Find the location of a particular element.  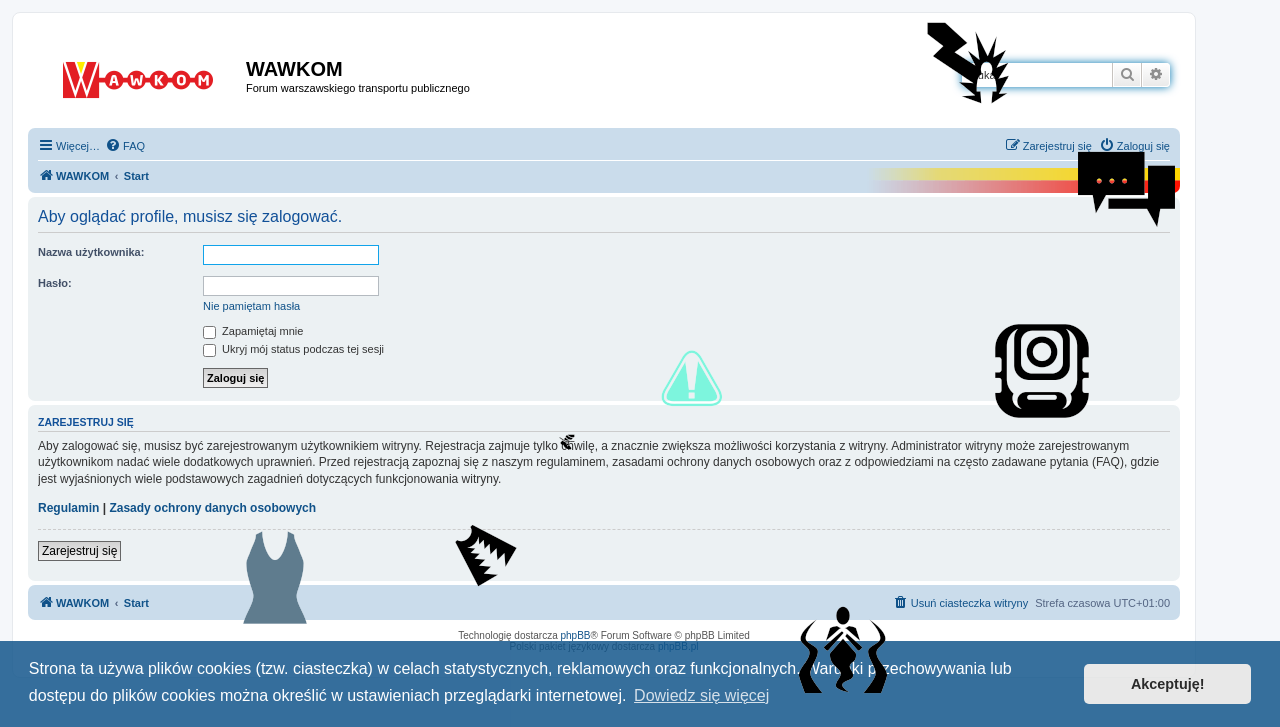

indicates a character has been struck by lightning is located at coordinates (968, 63).